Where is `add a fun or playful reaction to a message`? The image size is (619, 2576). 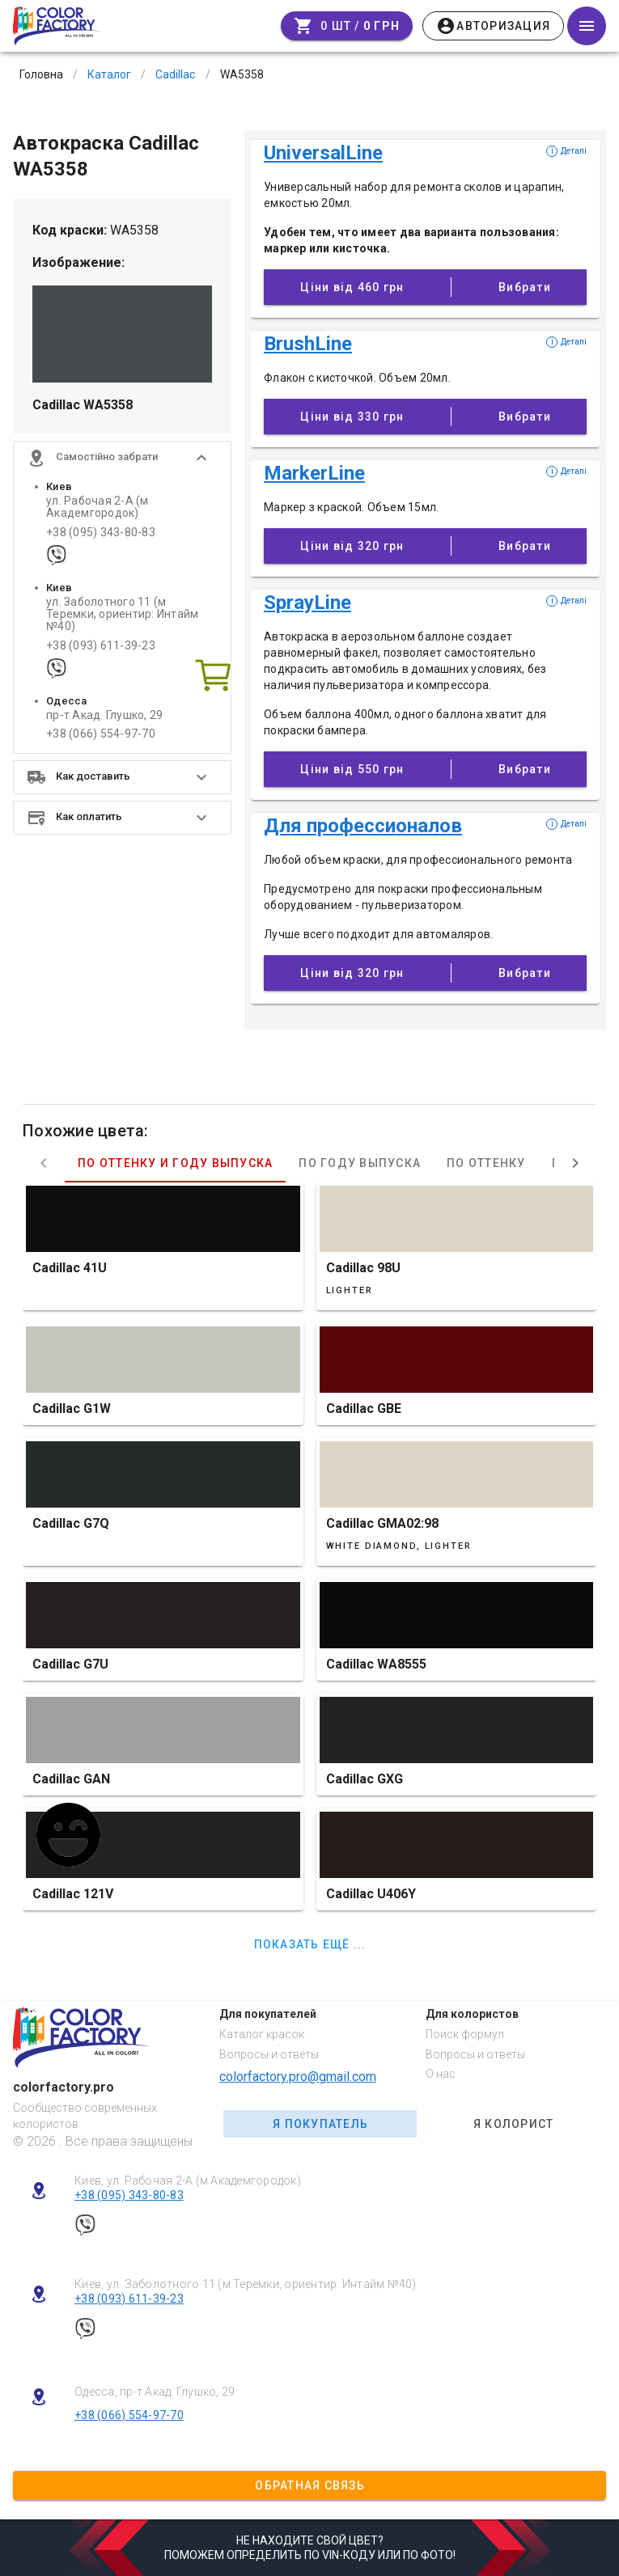 add a fun or playful reaction to a message is located at coordinates (68, 1834).